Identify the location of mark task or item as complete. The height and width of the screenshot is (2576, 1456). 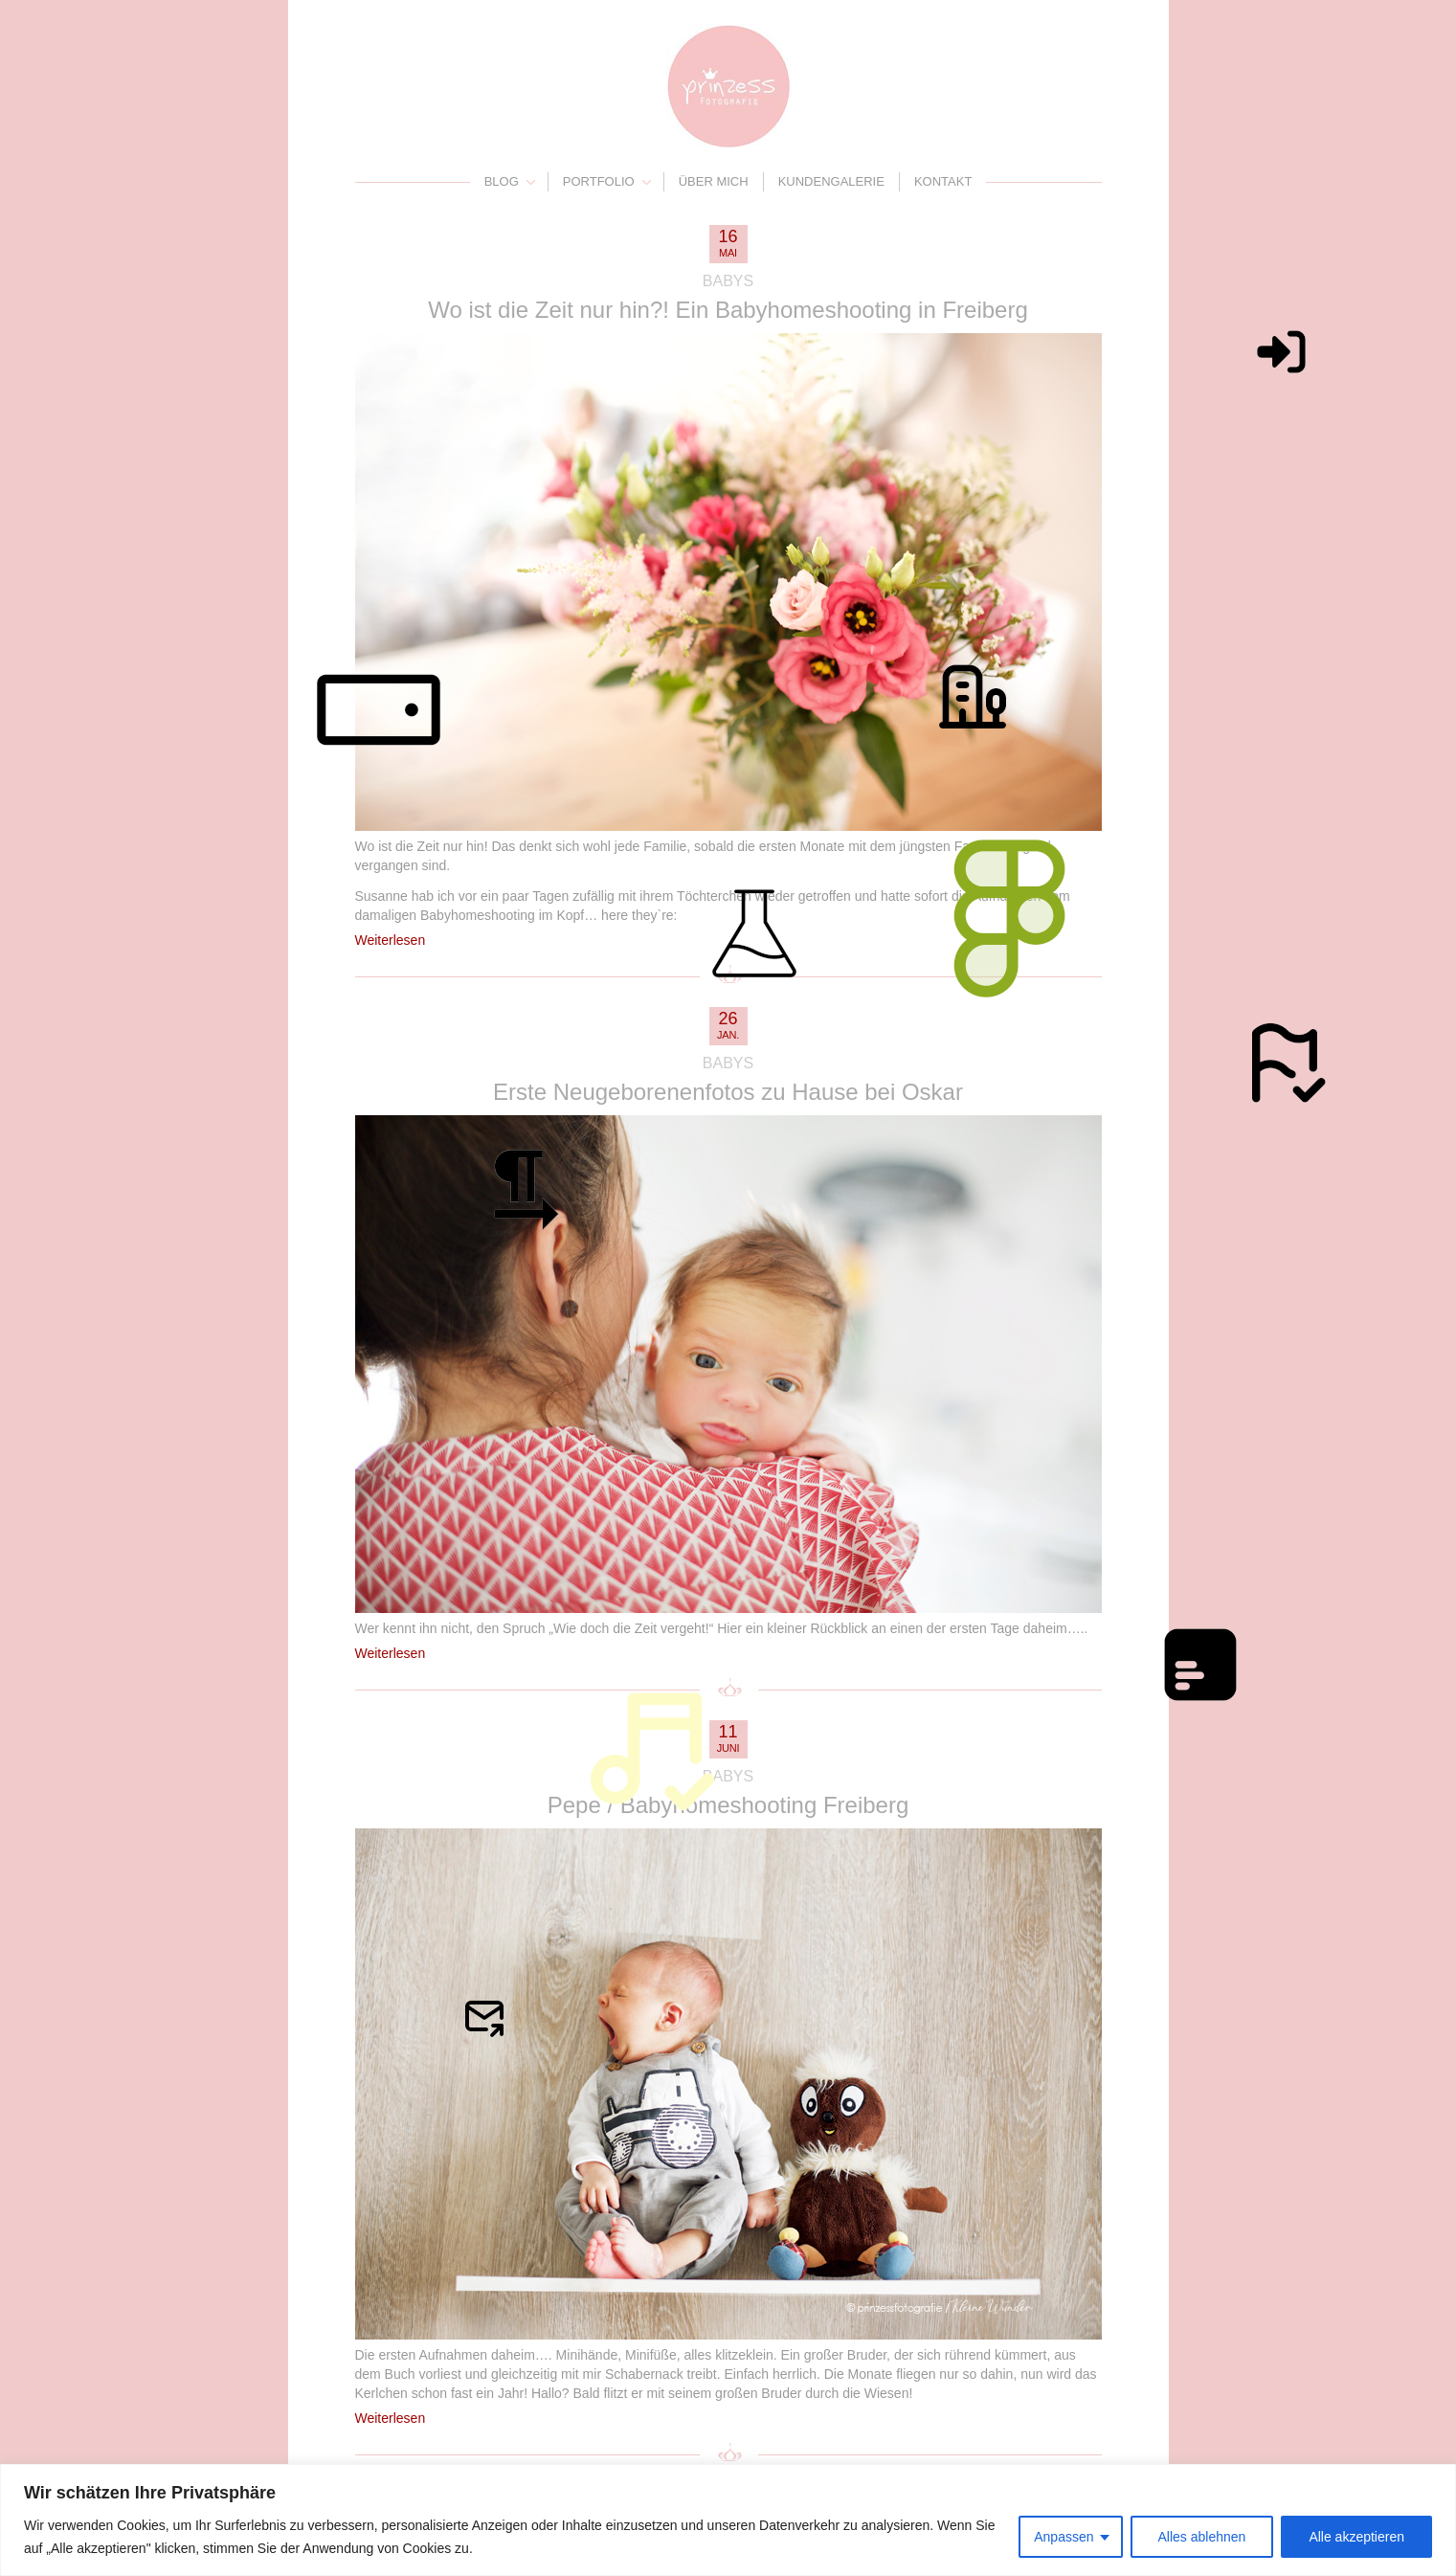
(1285, 1062).